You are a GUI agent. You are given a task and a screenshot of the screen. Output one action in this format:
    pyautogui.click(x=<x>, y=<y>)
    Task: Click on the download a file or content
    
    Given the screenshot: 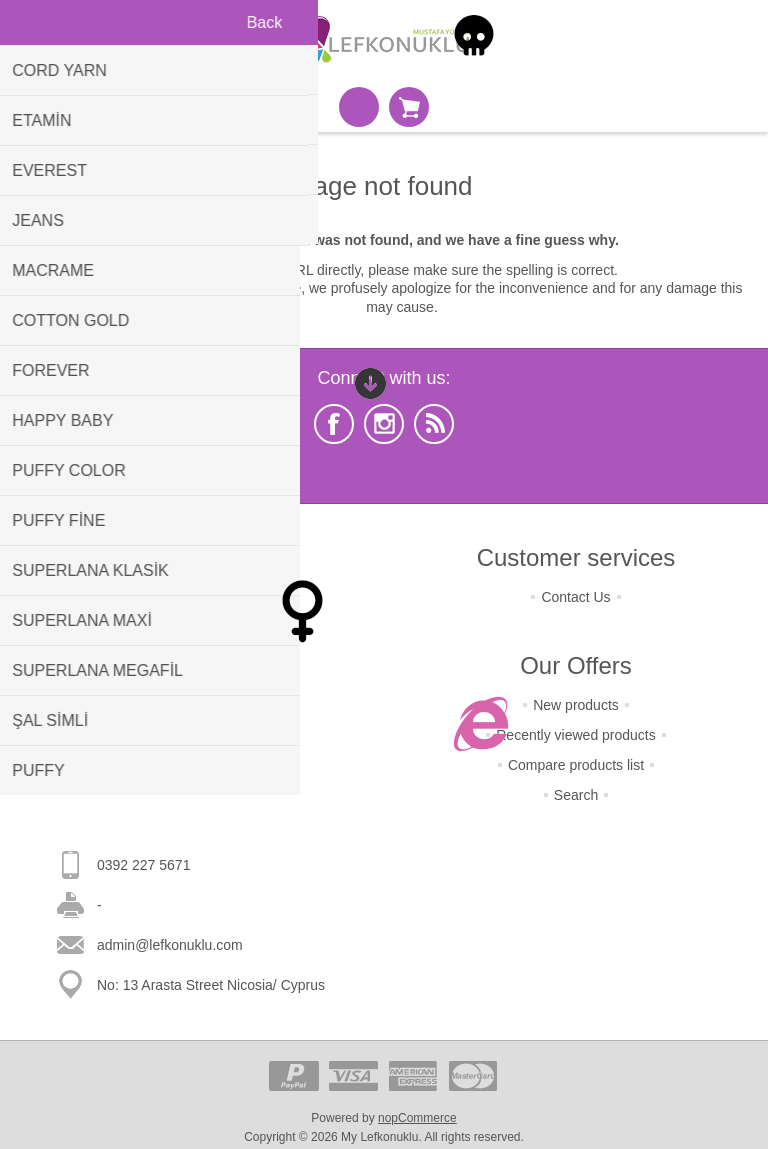 What is the action you would take?
    pyautogui.click(x=370, y=383)
    